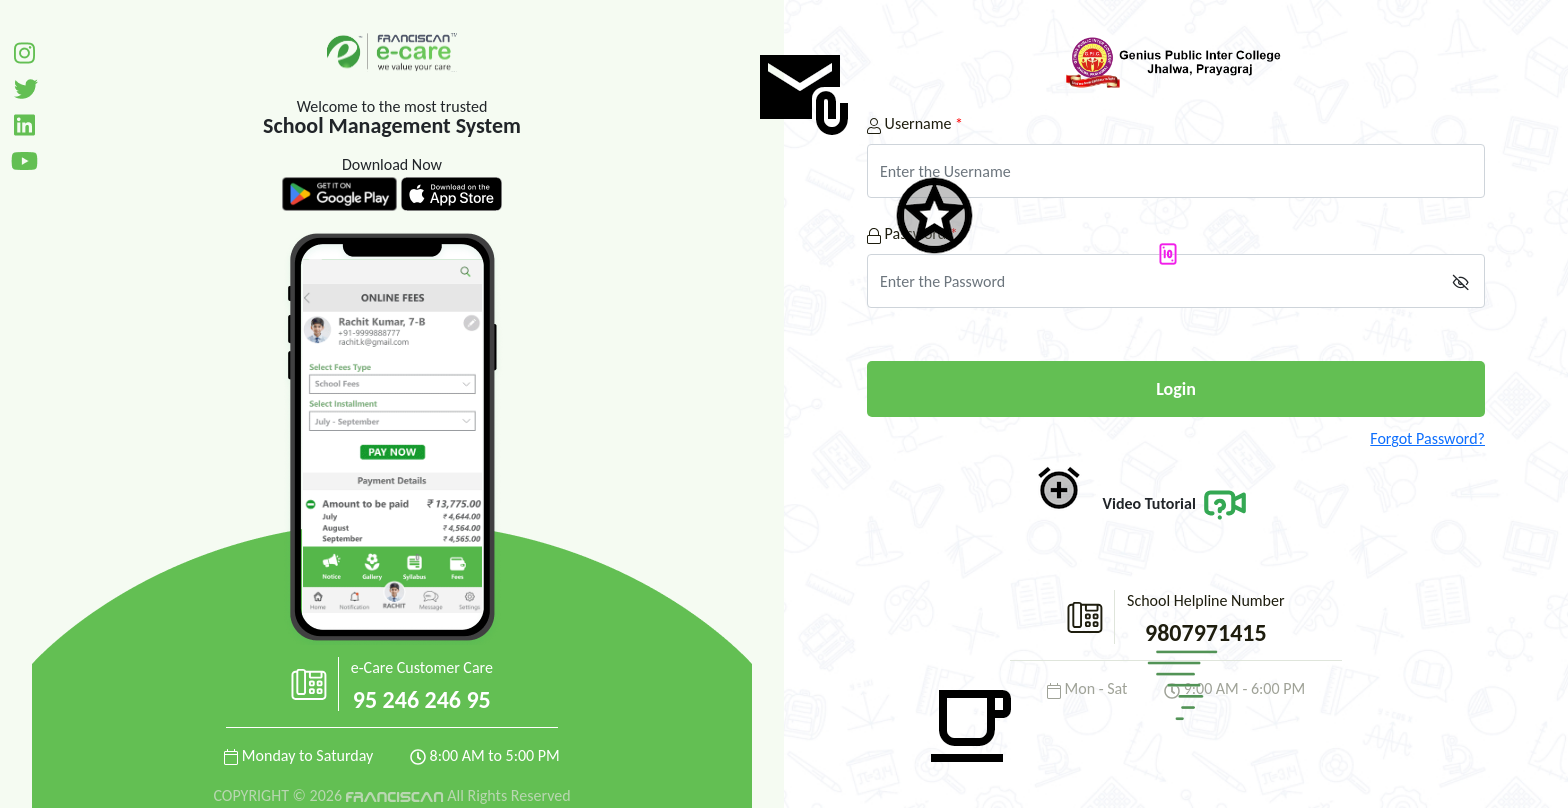 The width and height of the screenshot is (1568, 808). I want to click on view favorites or starred items, so click(934, 215).